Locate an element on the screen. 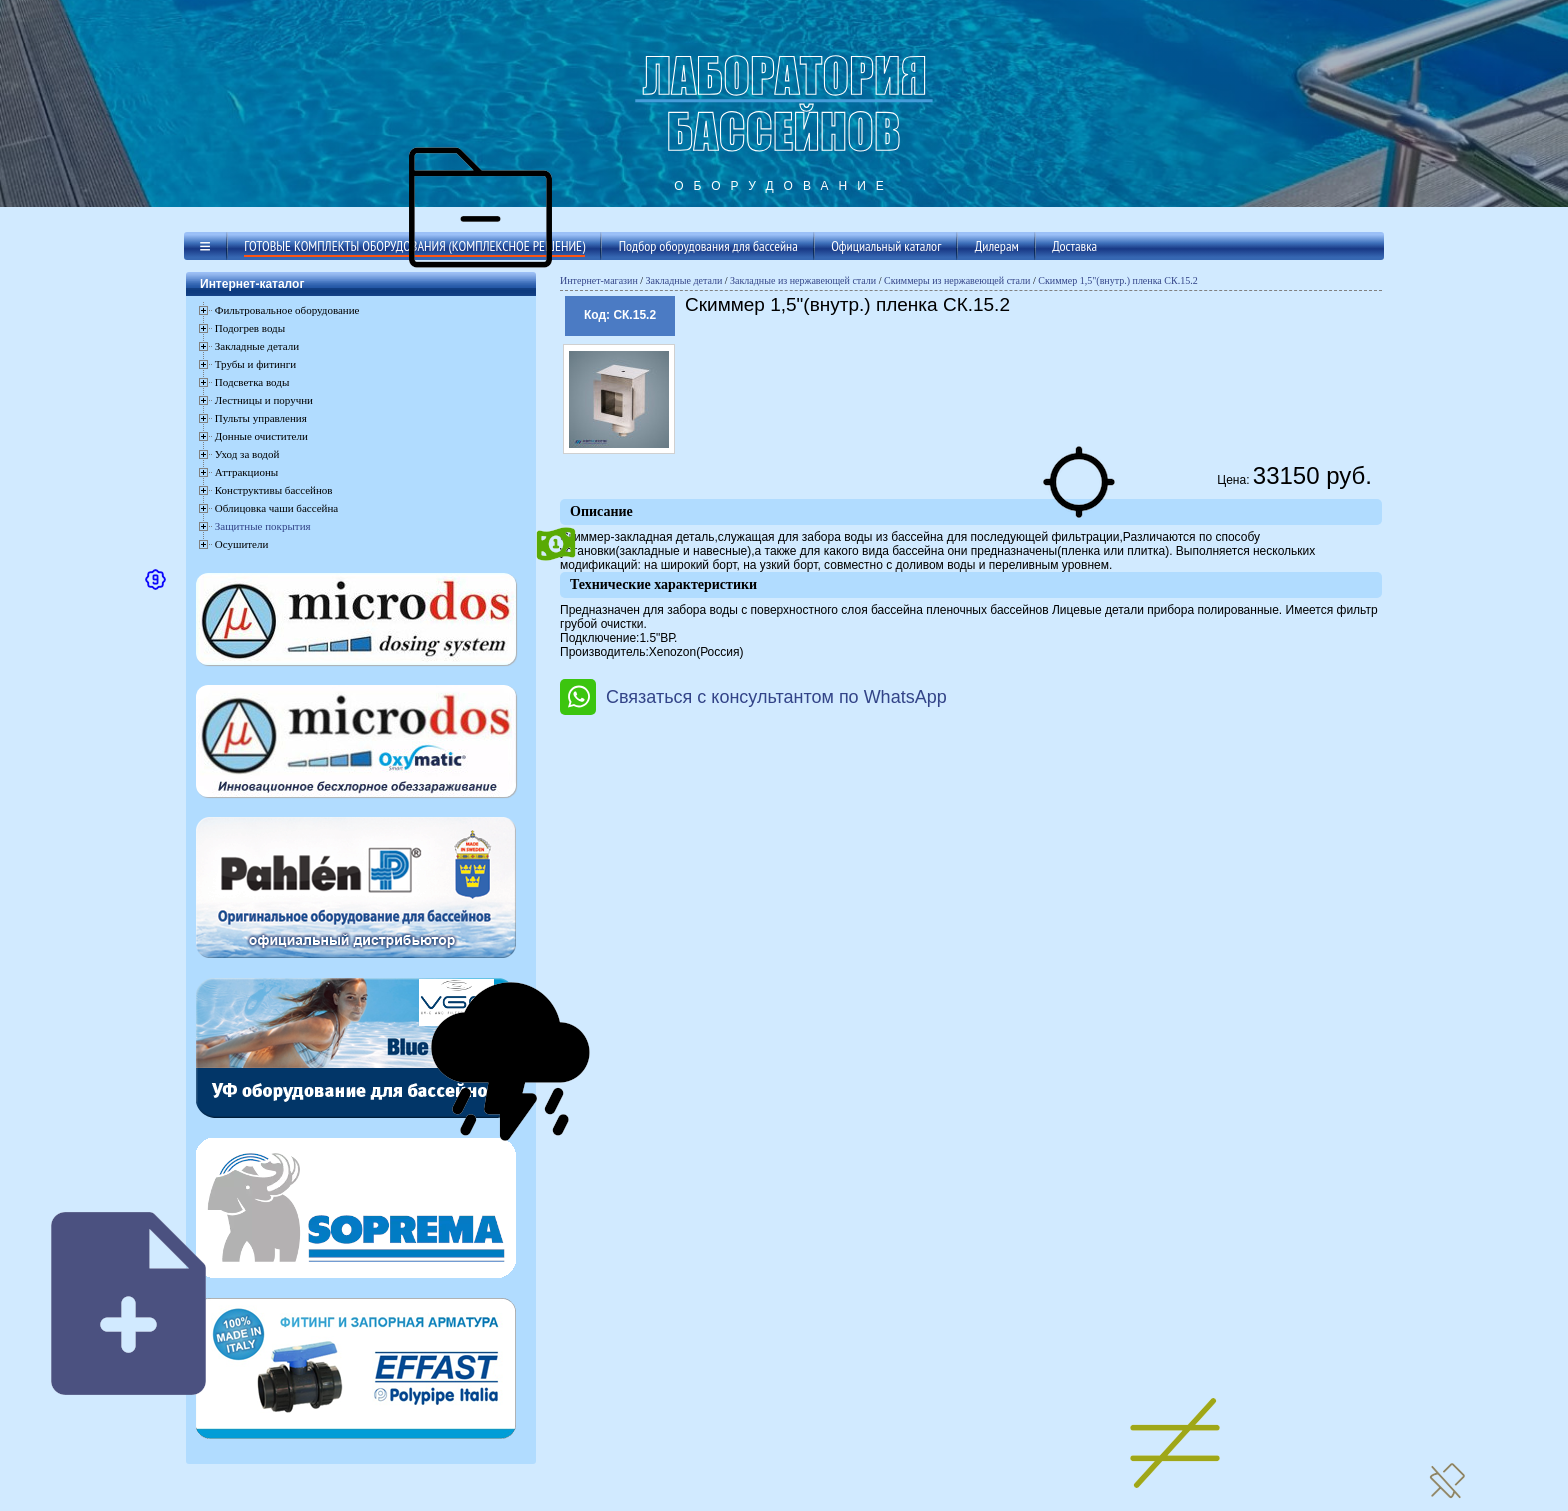 The width and height of the screenshot is (1568, 1511). indicates thunderstorm weather conditions is located at coordinates (510, 1061).